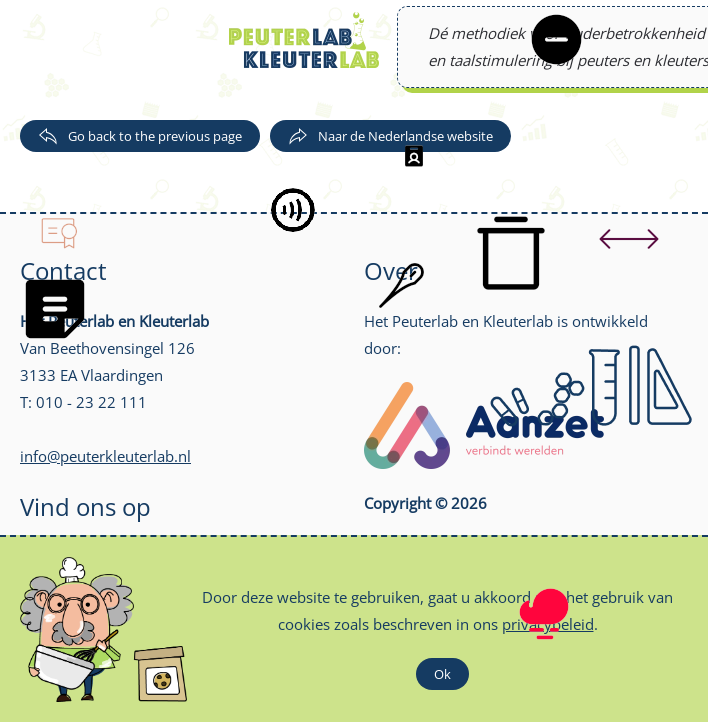  I want to click on view your identification or profile badge, so click(414, 156).